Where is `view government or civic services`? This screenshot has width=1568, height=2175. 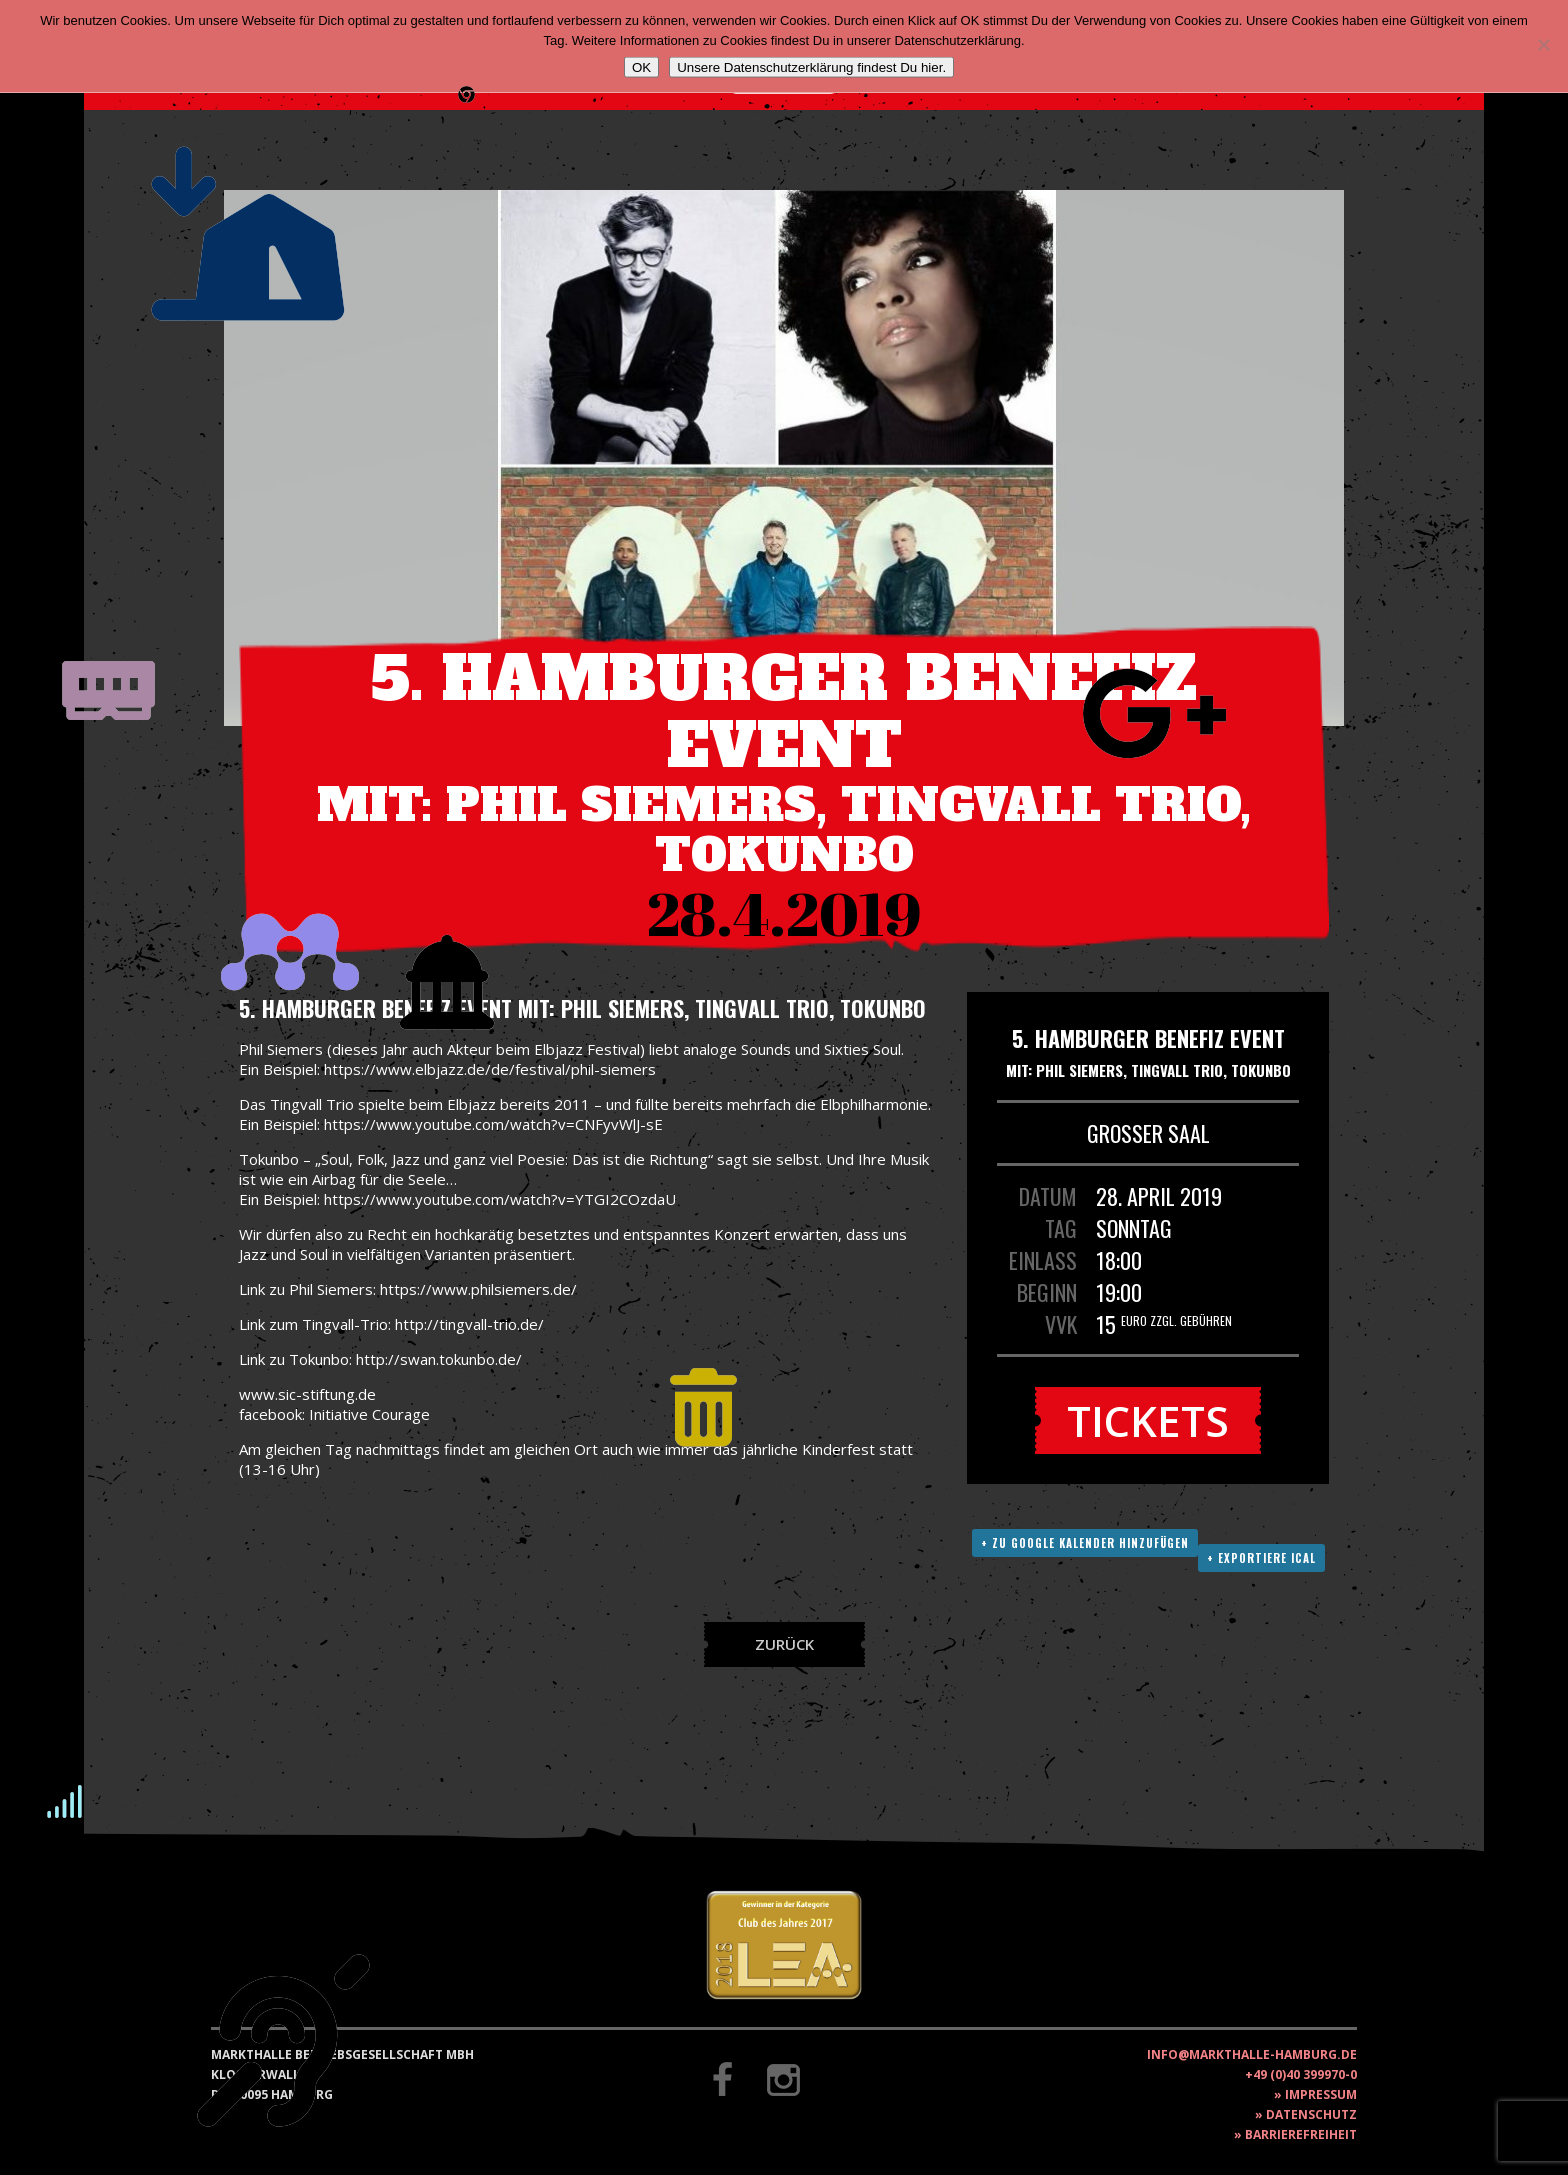 view government or civic services is located at coordinates (447, 982).